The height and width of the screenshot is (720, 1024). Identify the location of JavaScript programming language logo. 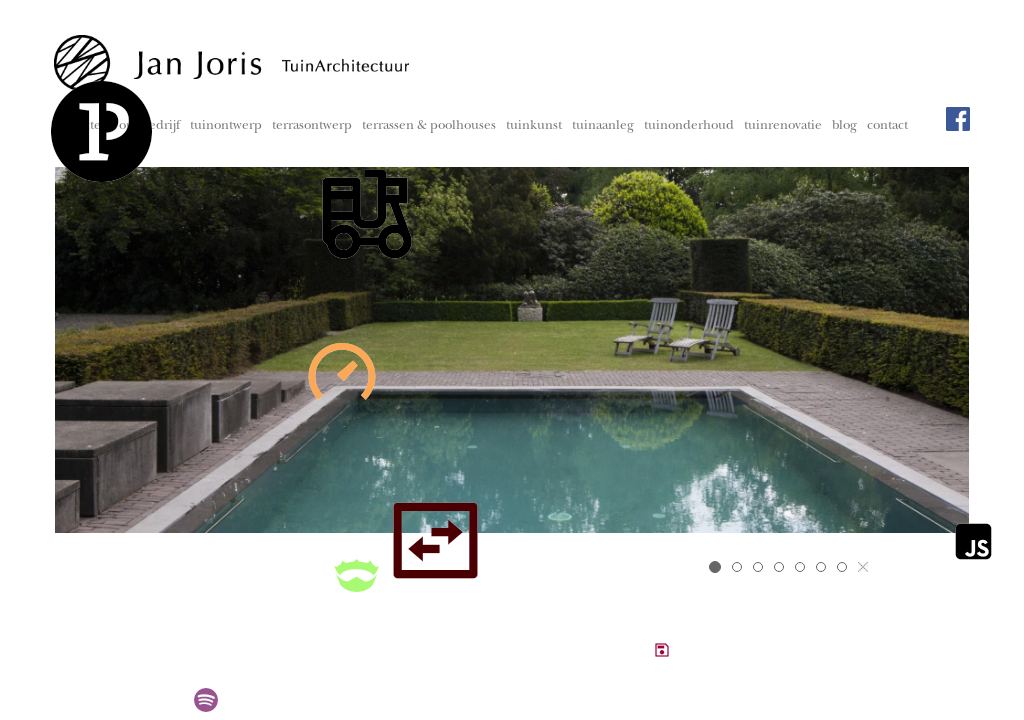
(973, 541).